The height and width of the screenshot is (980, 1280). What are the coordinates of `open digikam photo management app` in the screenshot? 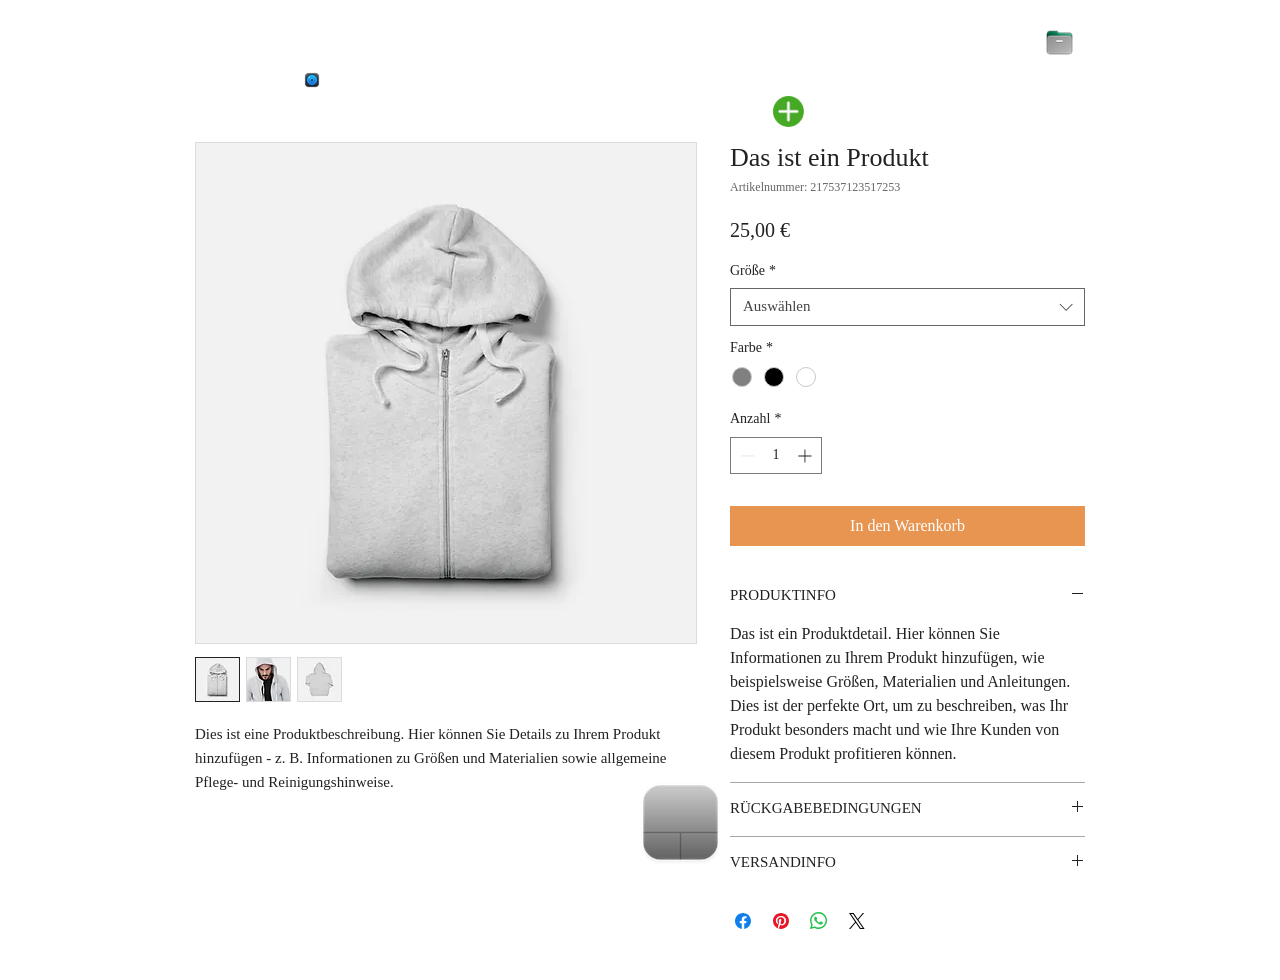 It's located at (312, 80).